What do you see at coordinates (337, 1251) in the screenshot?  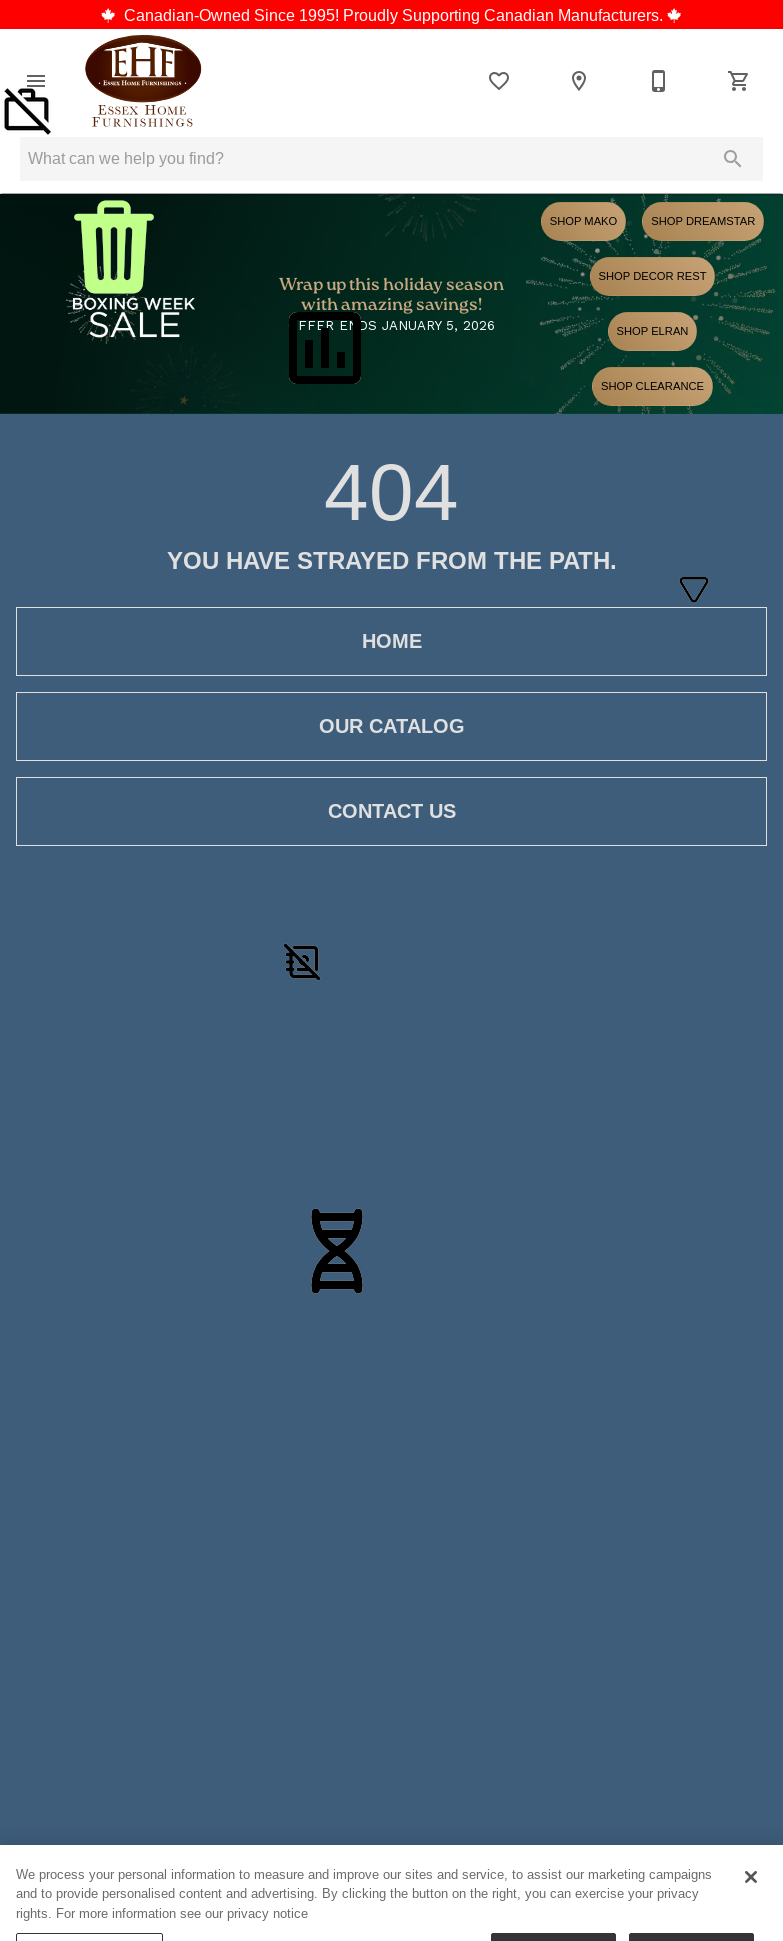 I see `view genetic or DNA information` at bounding box center [337, 1251].